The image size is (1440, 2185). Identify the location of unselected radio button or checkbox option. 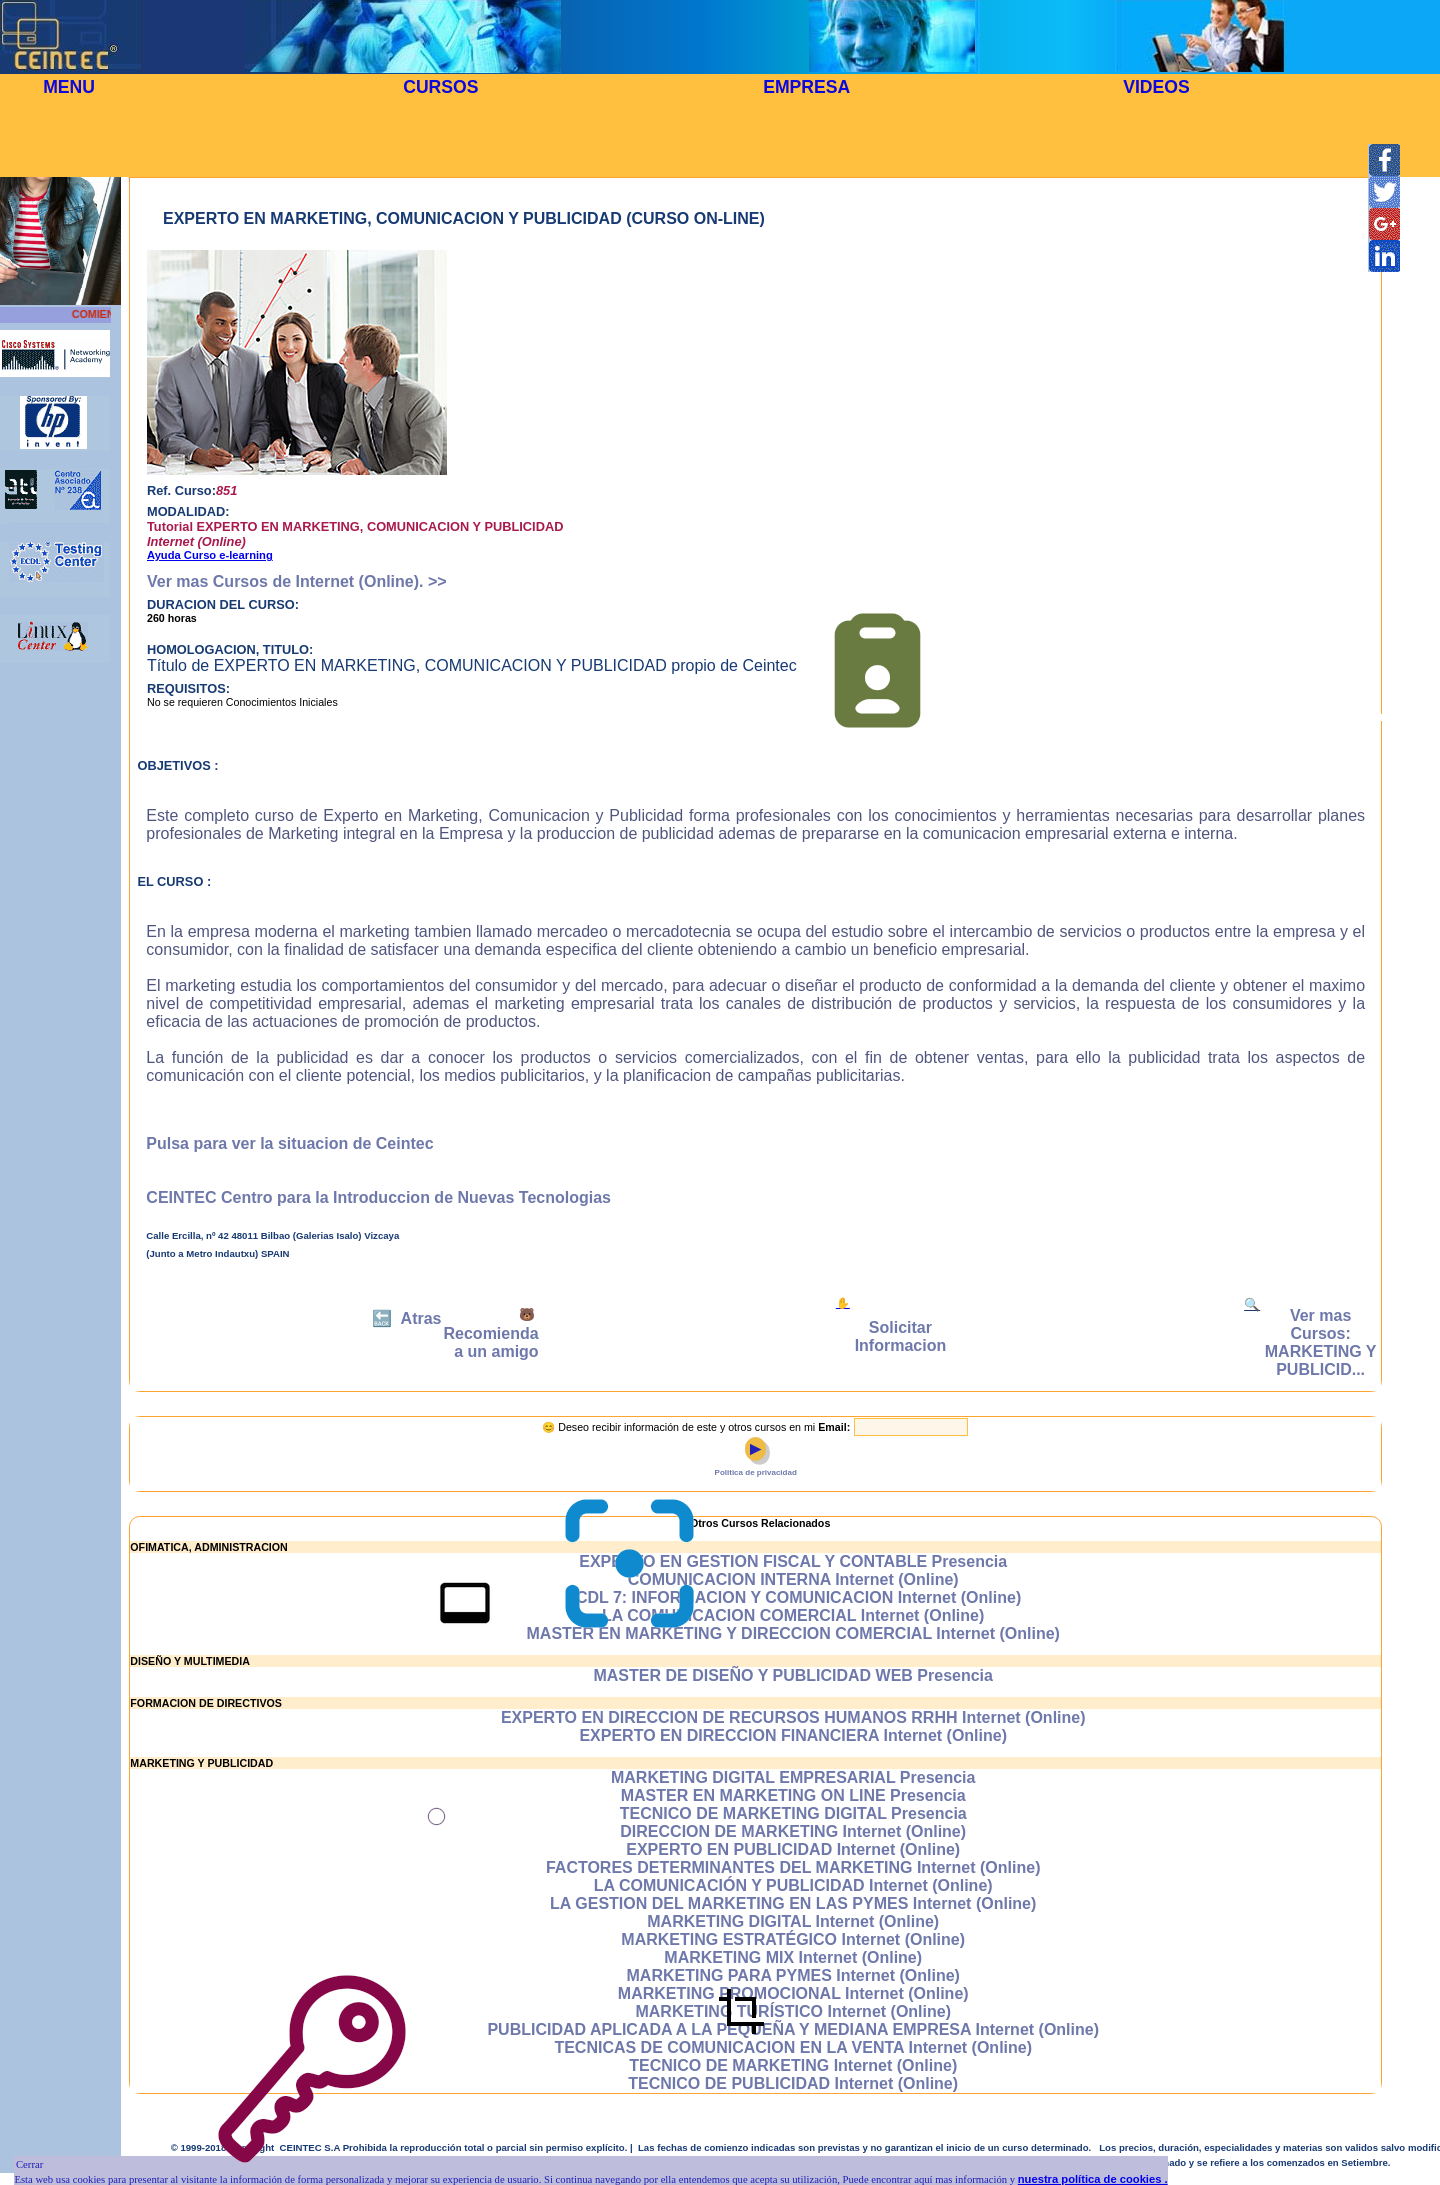
(436, 1816).